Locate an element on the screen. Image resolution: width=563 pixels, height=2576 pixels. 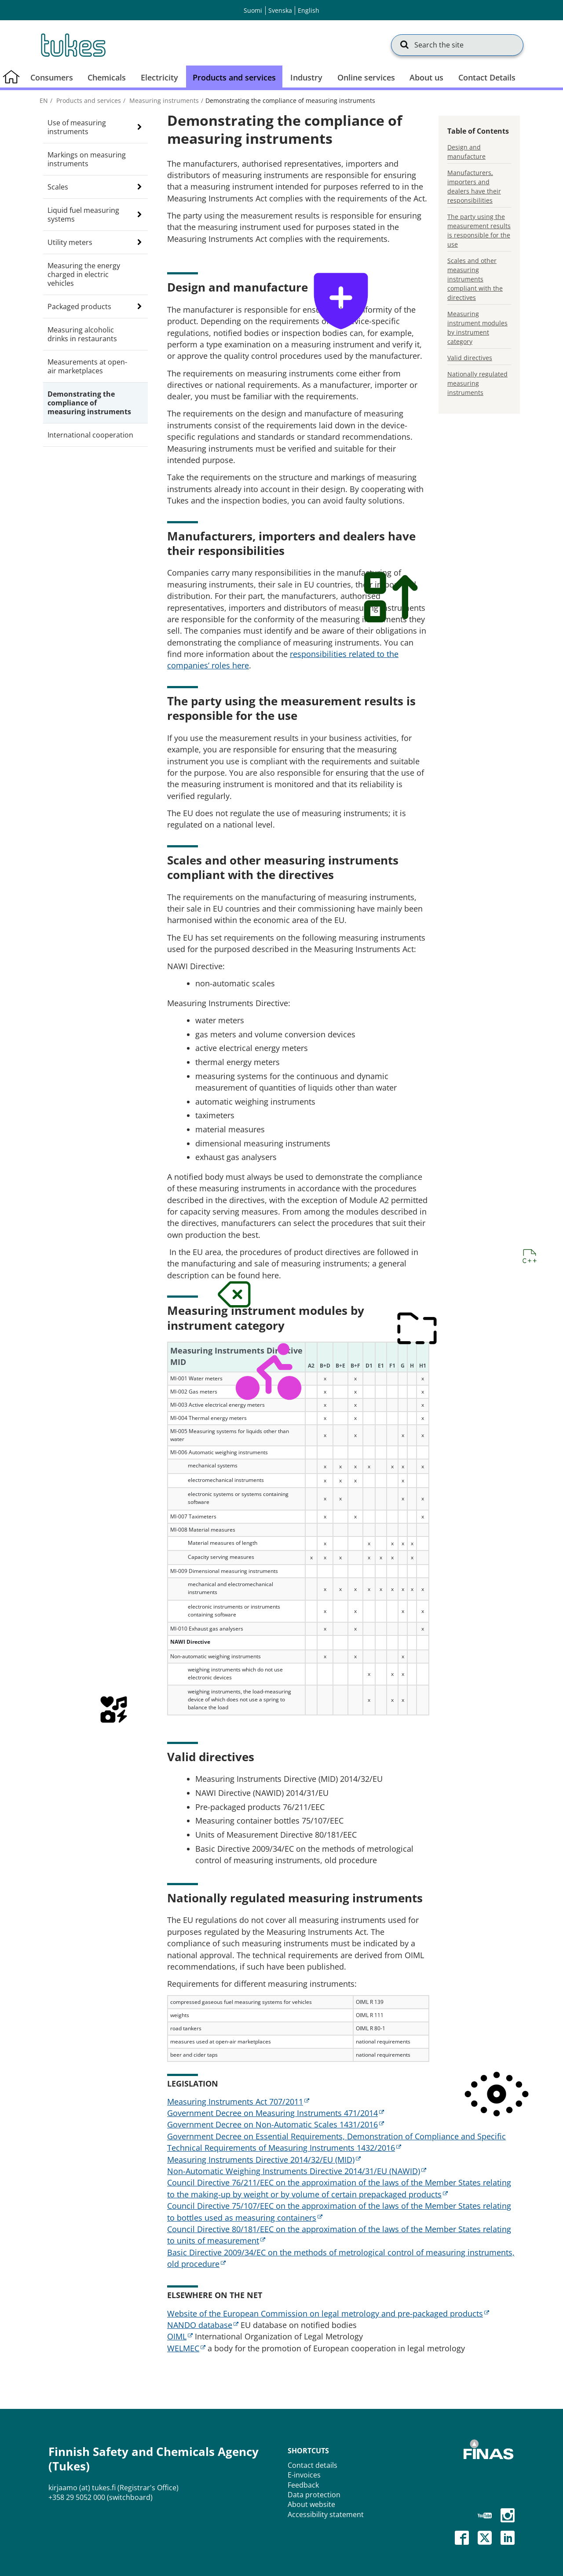
add new security protection is located at coordinates (341, 298).